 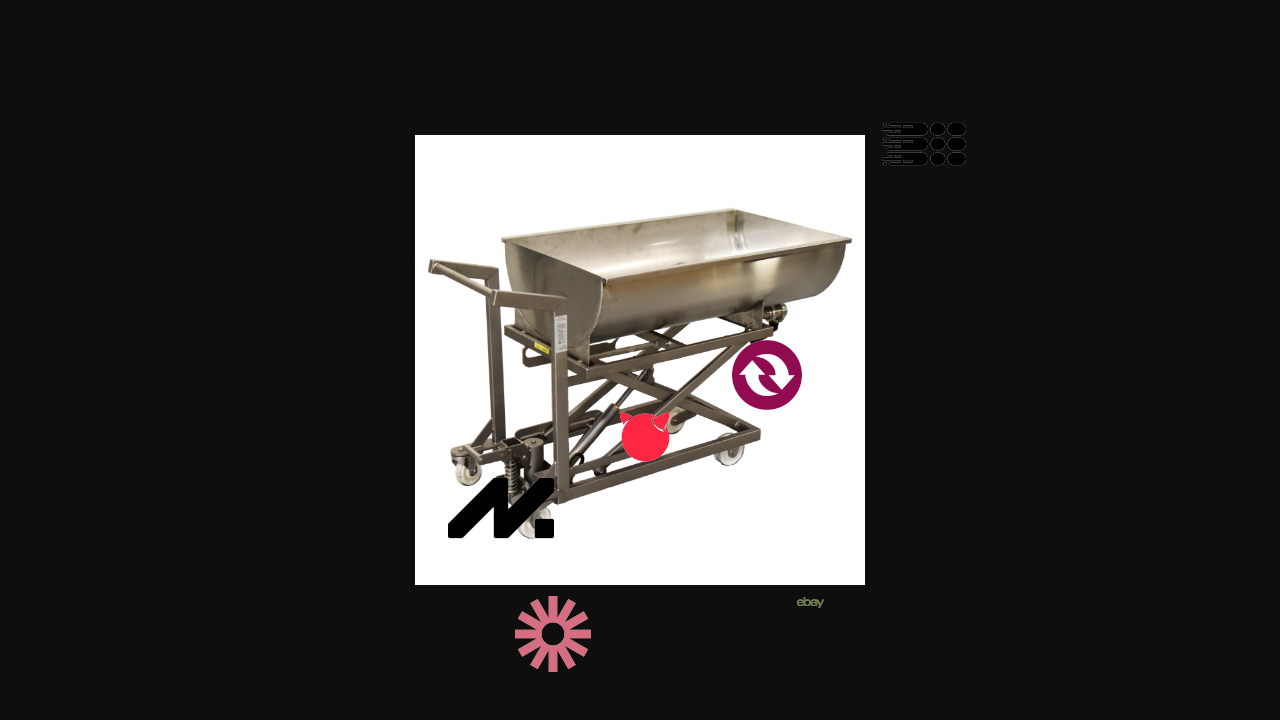 What do you see at coordinates (553, 634) in the screenshot?
I see `open loom video messaging app` at bounding box center [553, 634].